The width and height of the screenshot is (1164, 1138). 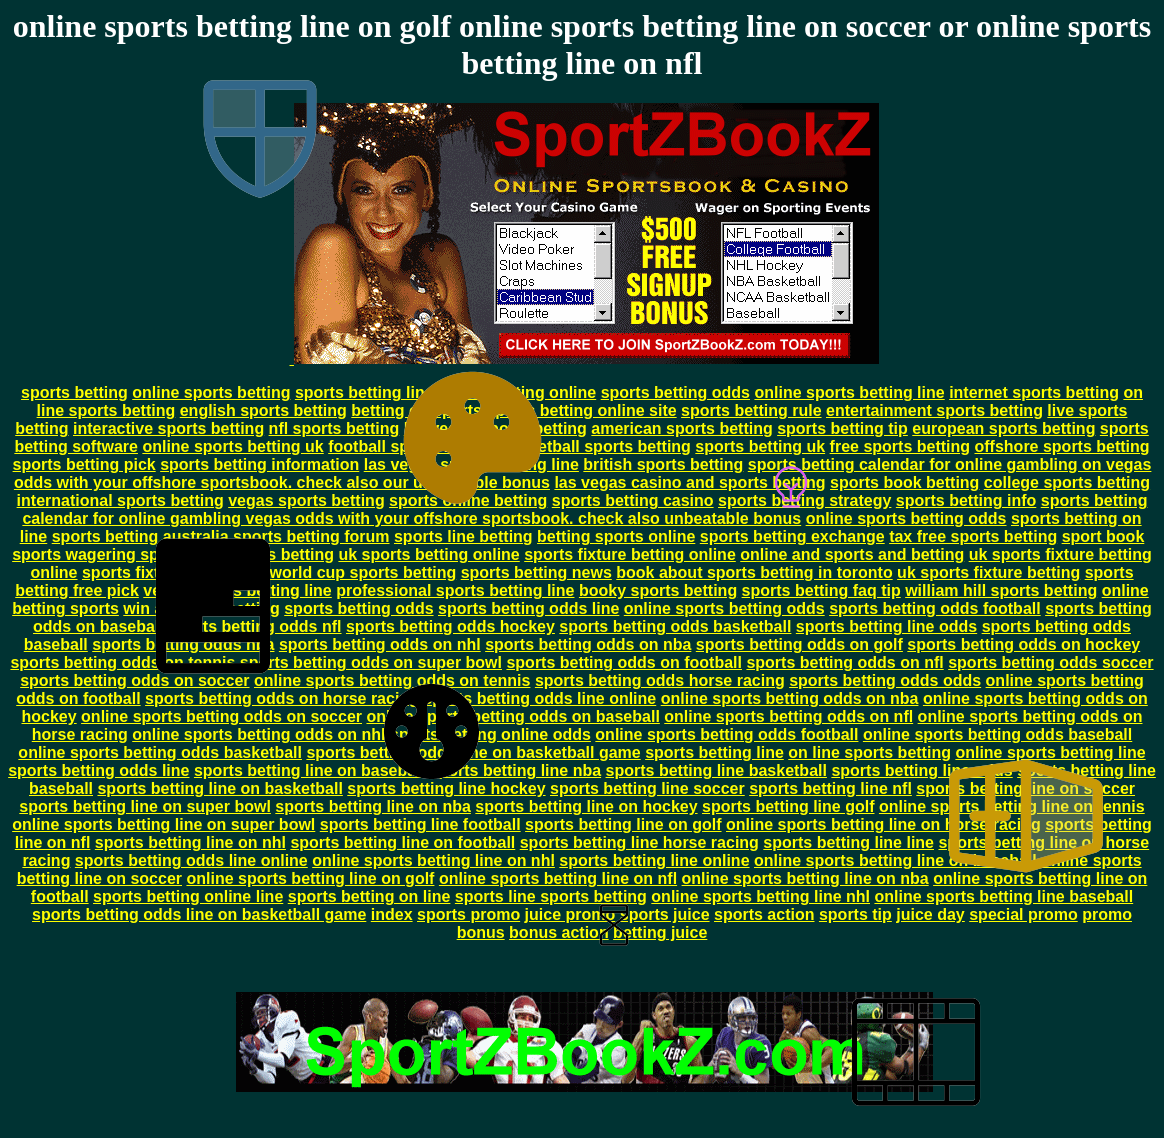 What do you see at coordinates (614, 925) in the screenshot?
I see `indicates a timer or countdown in progress` at bounding box center [614, 925].